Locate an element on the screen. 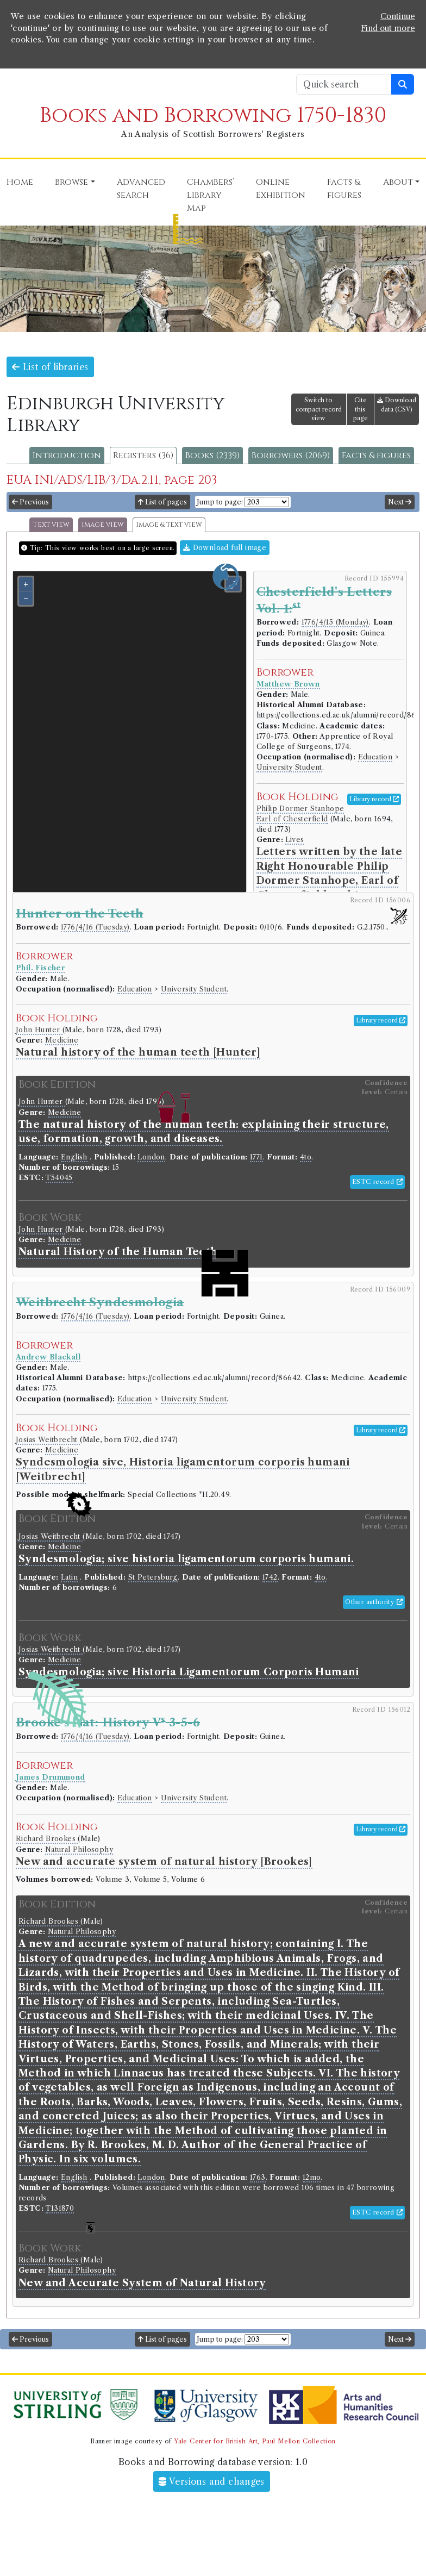 Image resolution: width=426 pixels, height=2576 pixels. craft or upgrade saw-type weapons is located at coordinates (79, 1504).